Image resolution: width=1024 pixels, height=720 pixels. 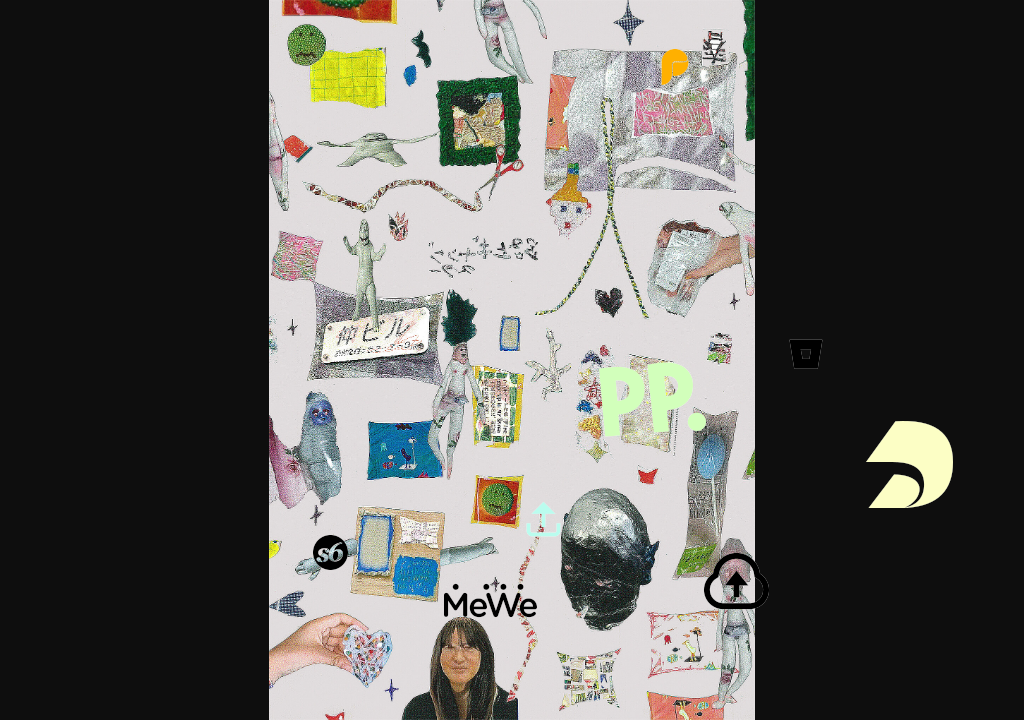 What do you see at coordinates (490, 600) in the screenshot?
I see `open the MeWe social network app` at bounding box center [490, 600].